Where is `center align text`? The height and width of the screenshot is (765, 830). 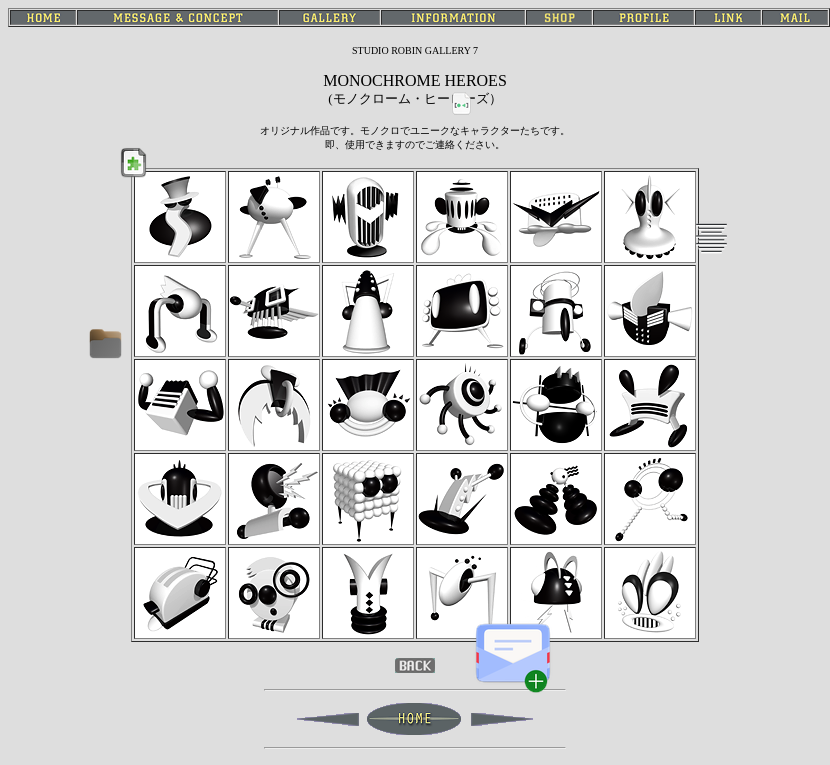
center align text is located at coordinates (711, 238).